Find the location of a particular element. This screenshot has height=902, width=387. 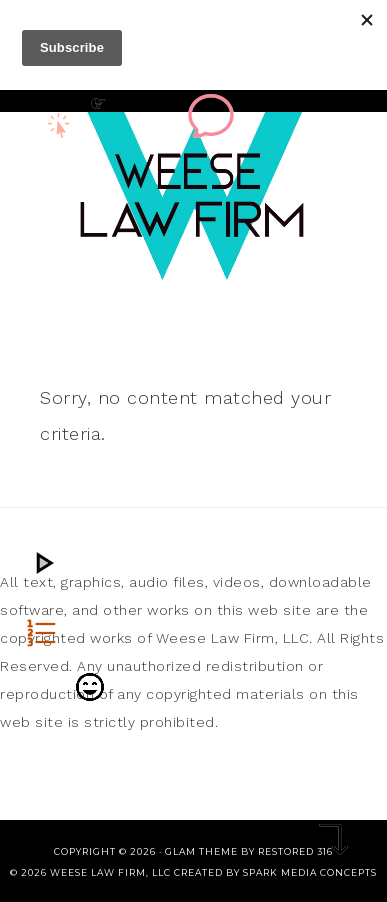

navigate to the next line or section below is located at coordinates (333, 839).